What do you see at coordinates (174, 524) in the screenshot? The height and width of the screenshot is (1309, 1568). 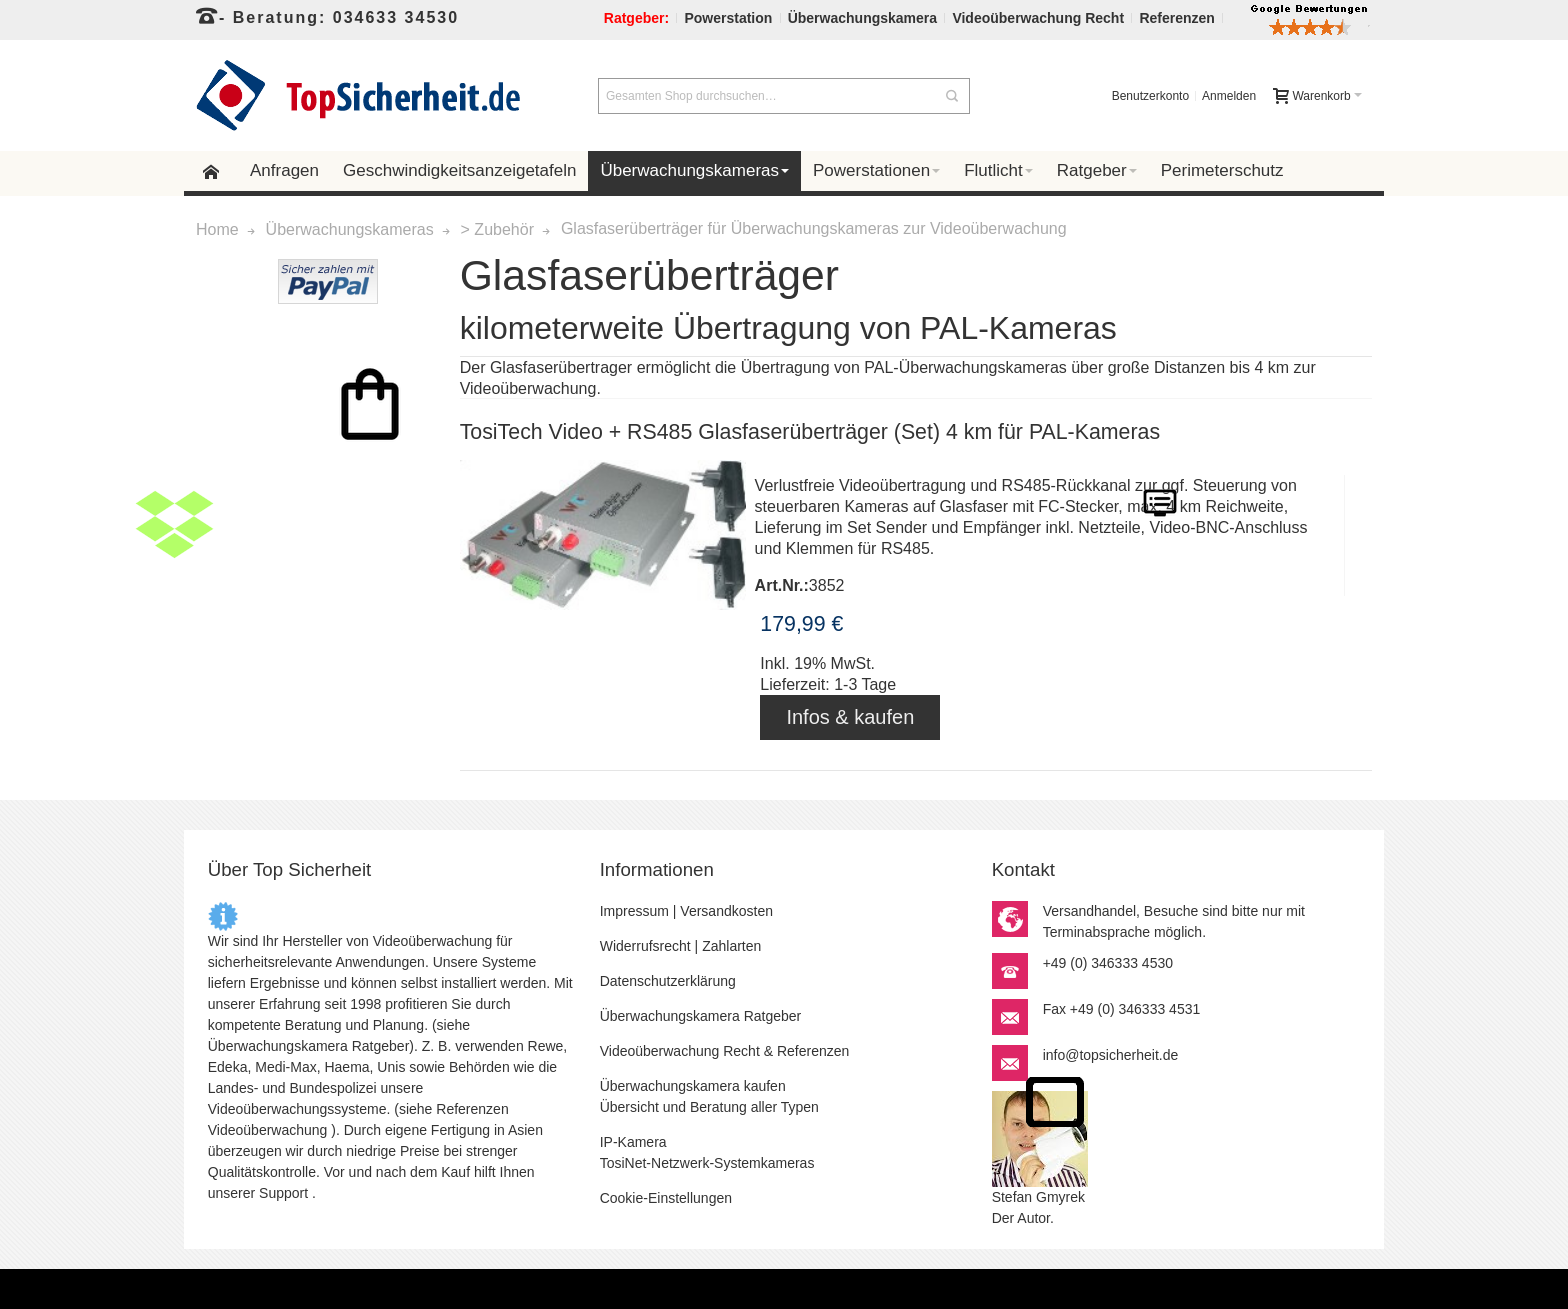 I see `open Dropbox cloud storage` at bounding box center [174, 524].